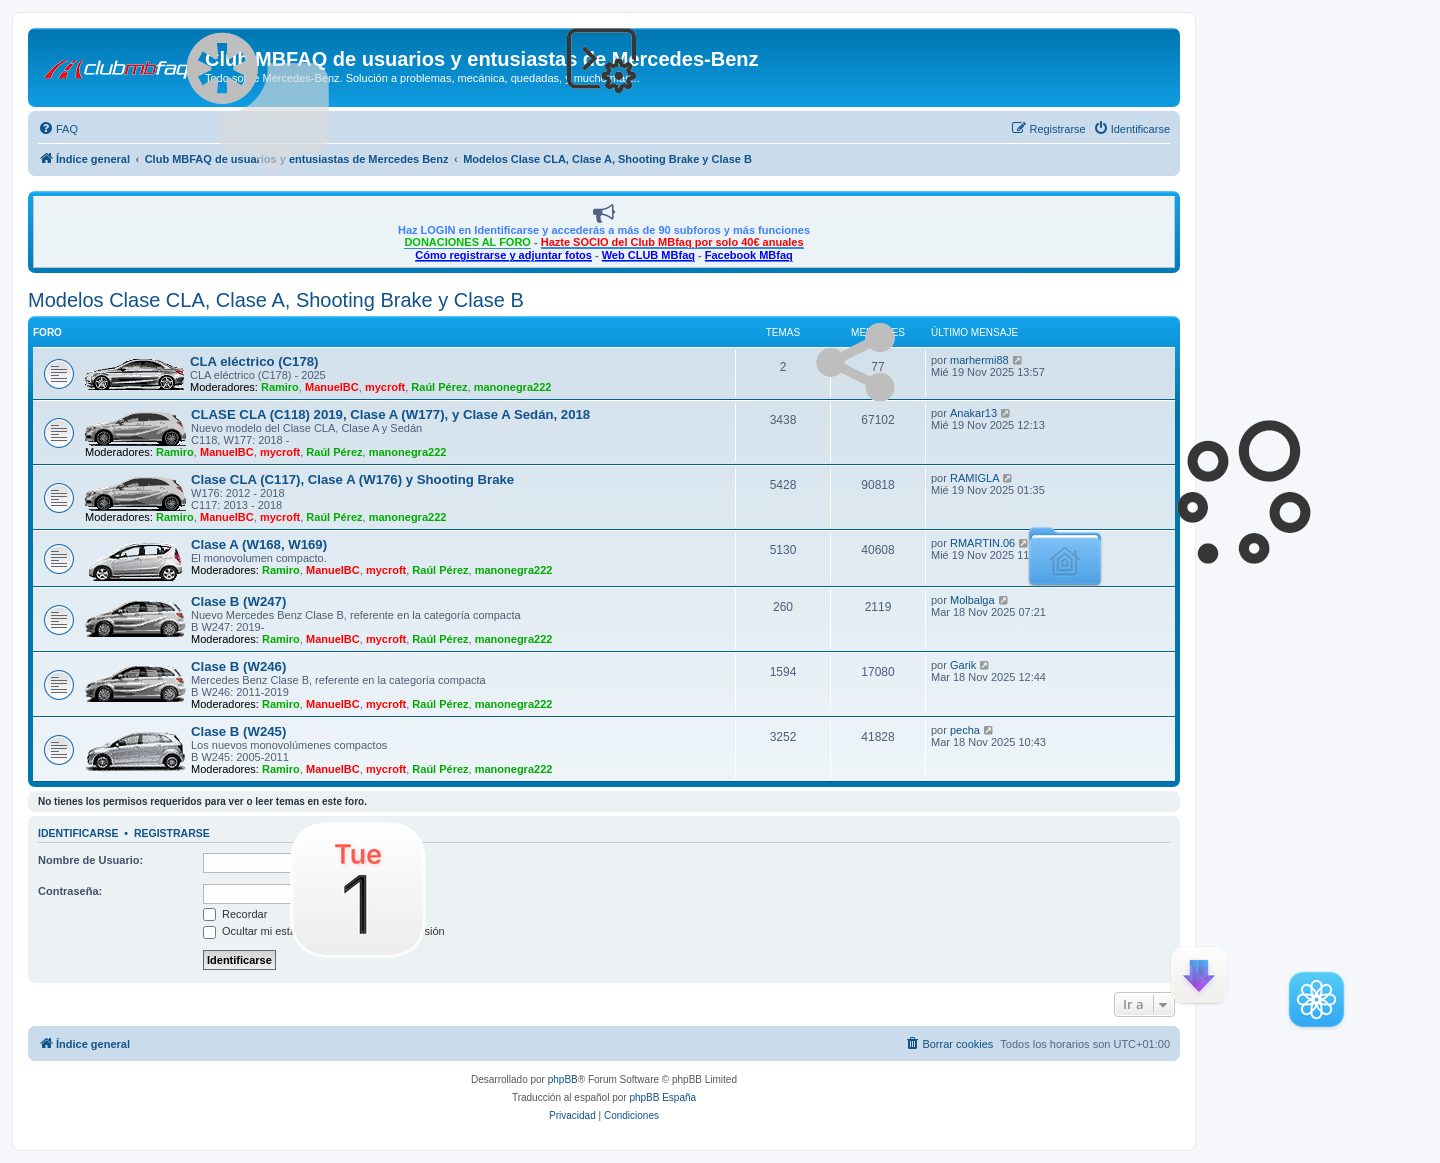  I want to click on open graphics application settings, so click(1316, 1000).